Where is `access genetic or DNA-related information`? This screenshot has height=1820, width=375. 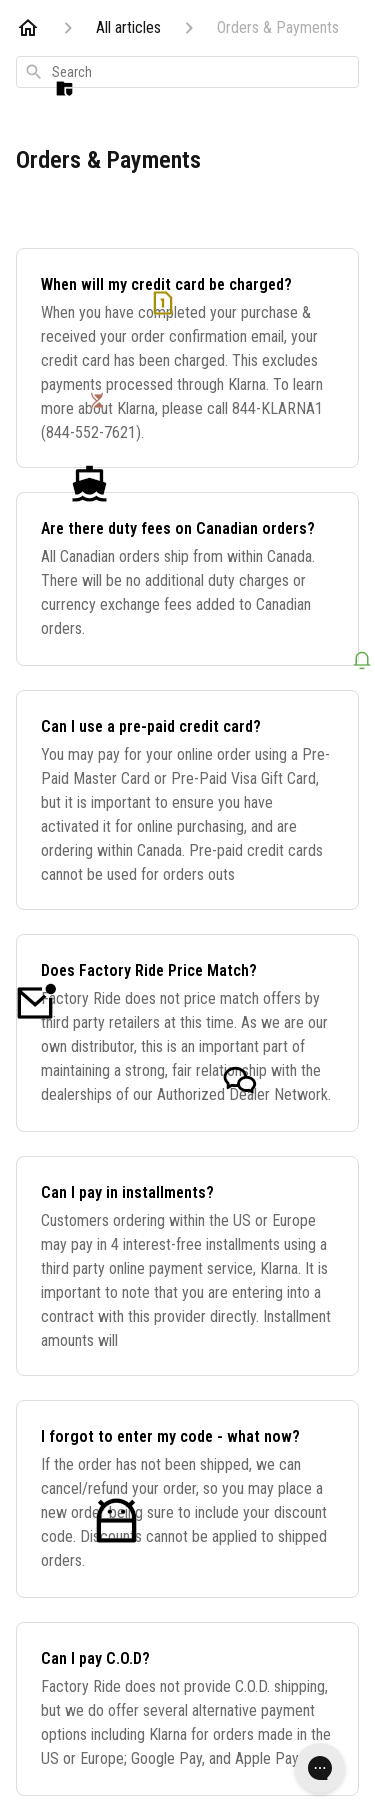 access genetic or DNA-related information is located at coordinates (97, 401).